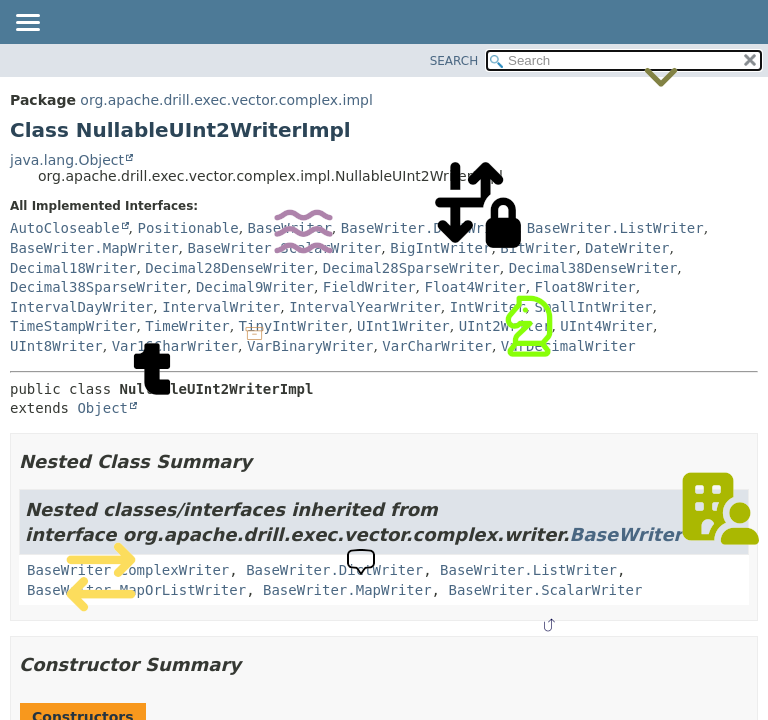 The image size is (768, 720). I want to click on archive an item or conversation, so click(254, 333).